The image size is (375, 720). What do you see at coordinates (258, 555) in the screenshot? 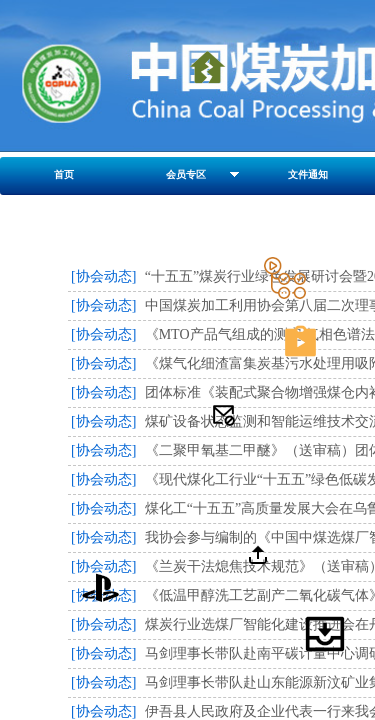
I see `share content with others` at bounding box center [258, 555].